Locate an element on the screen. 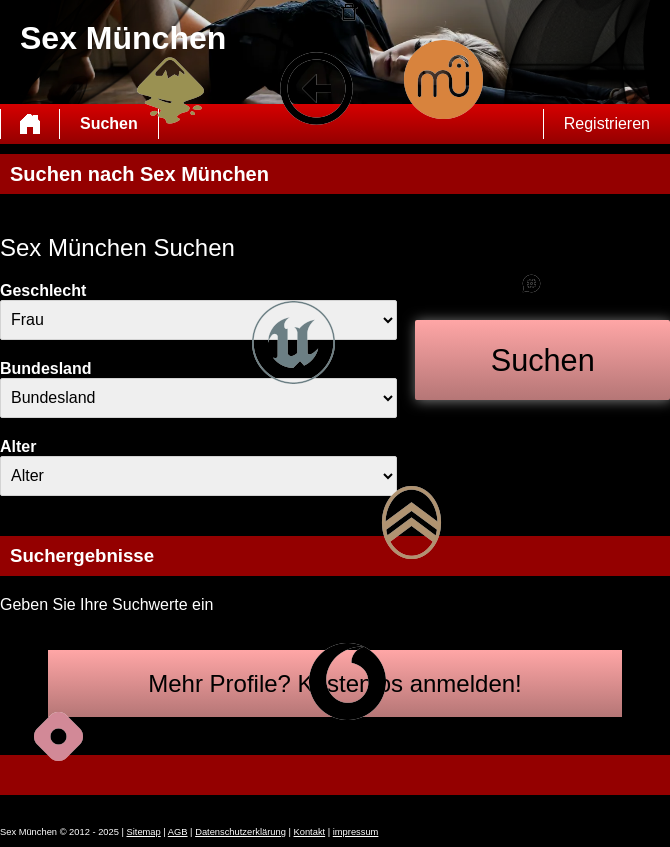  open a chat channel or thread is located at coordinates (531, 283).